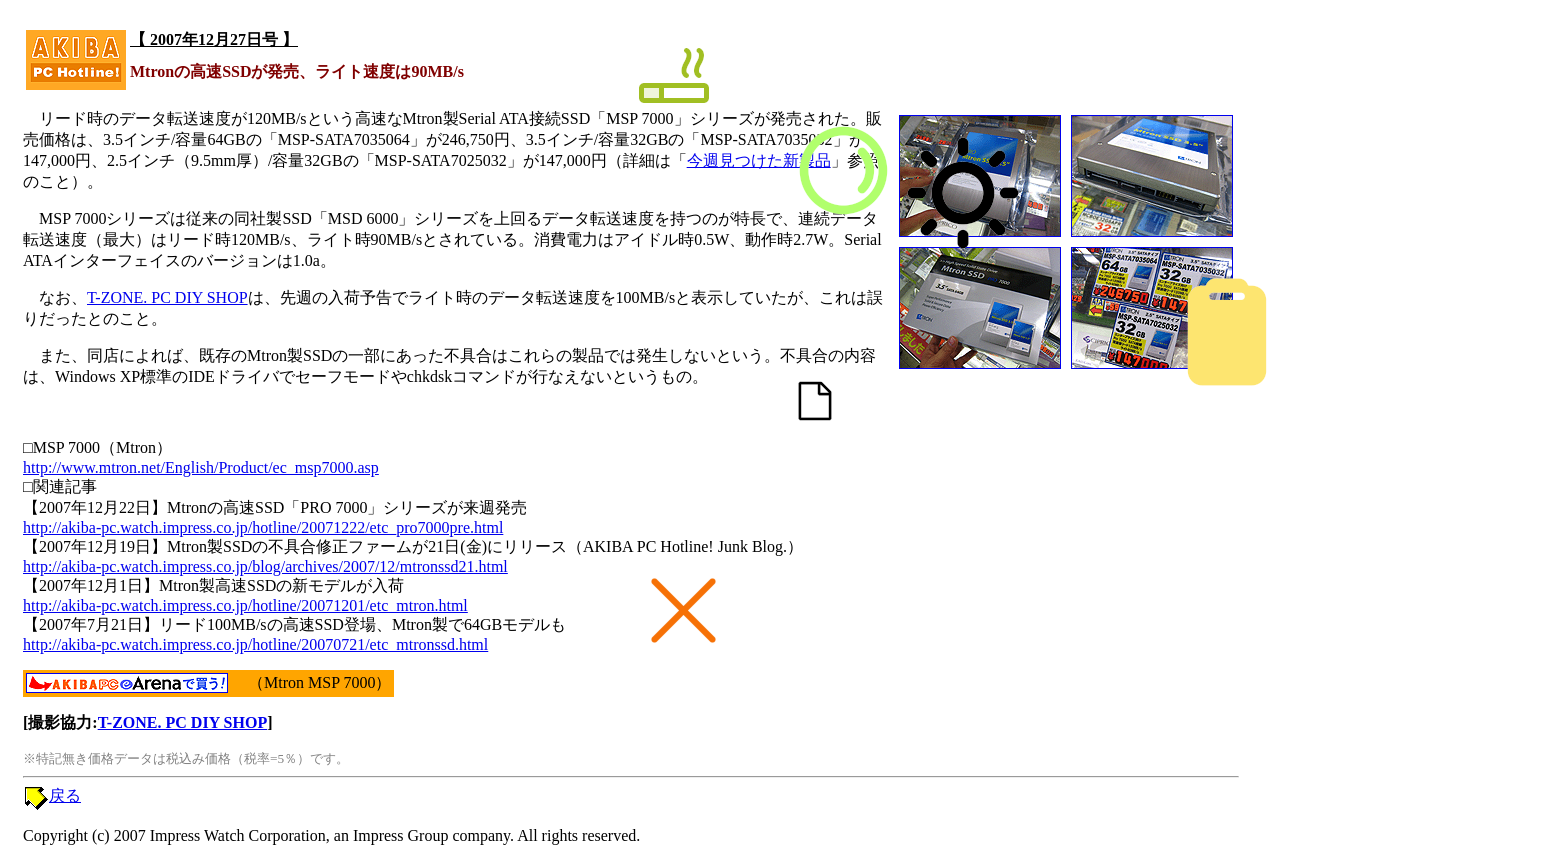 The image size is (1568, 856). What do you see at coordinates (963, 193) in the screenshot?
I see `toggle light mode or theme` at bounding box center [963, 193].